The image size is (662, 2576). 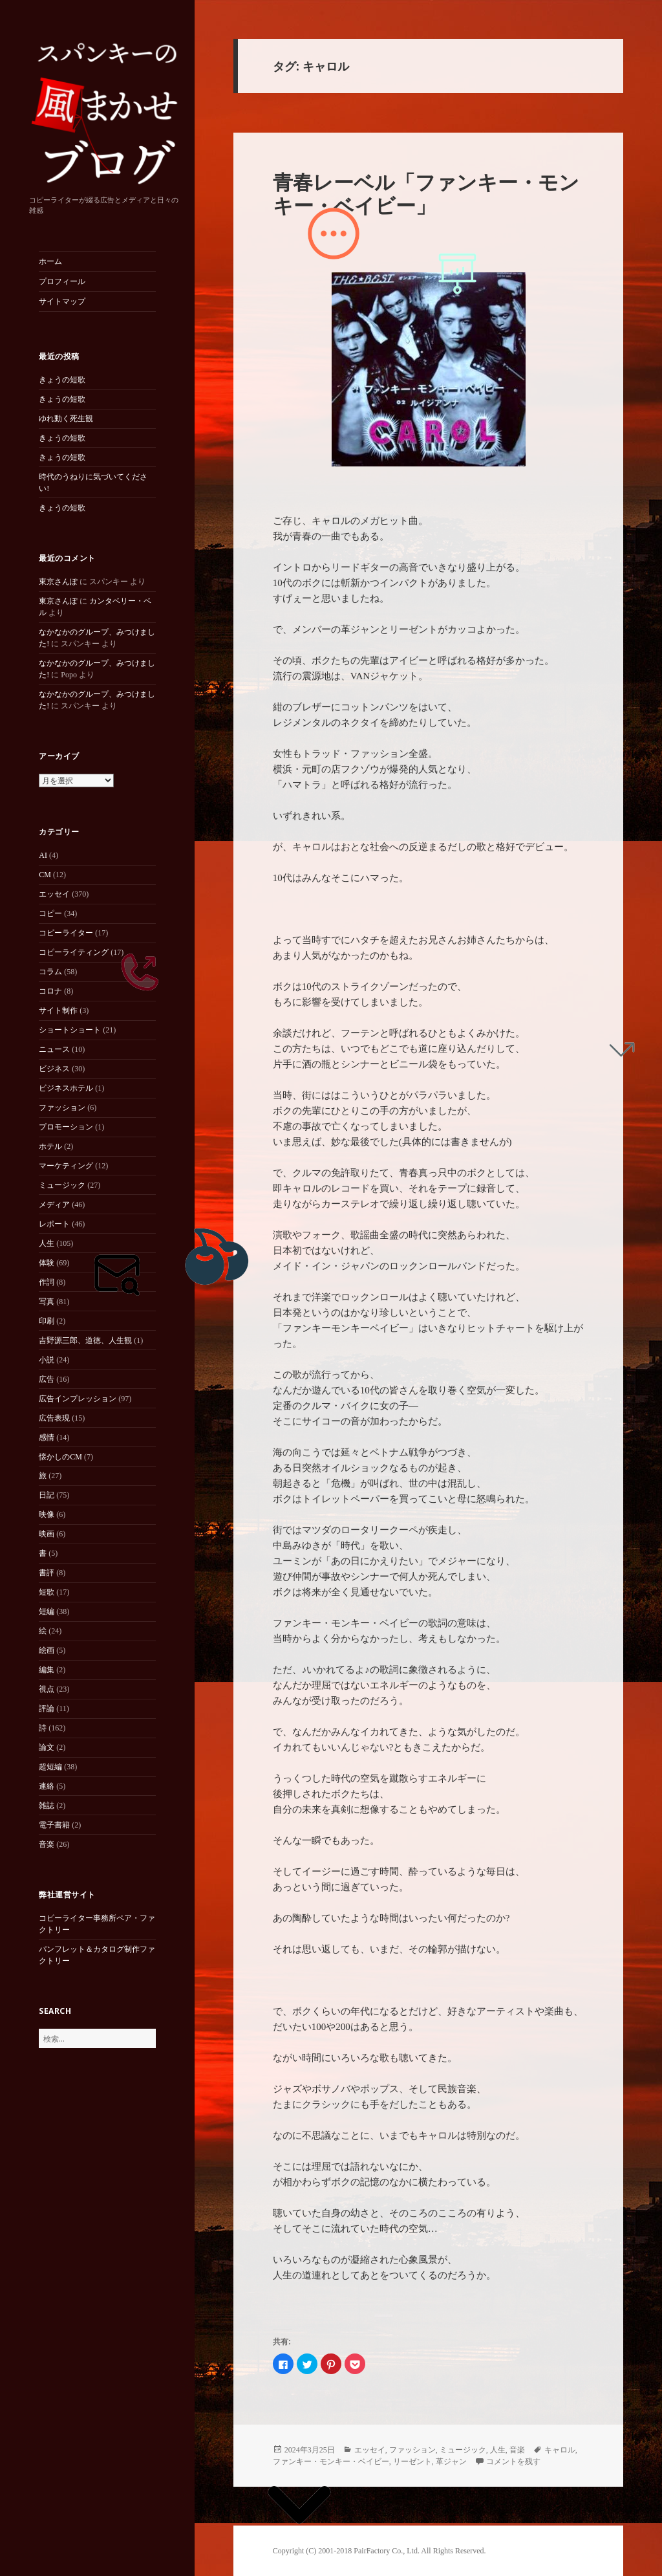 I want to click on indicates fruit or food category, so click(x=215, y=1256).